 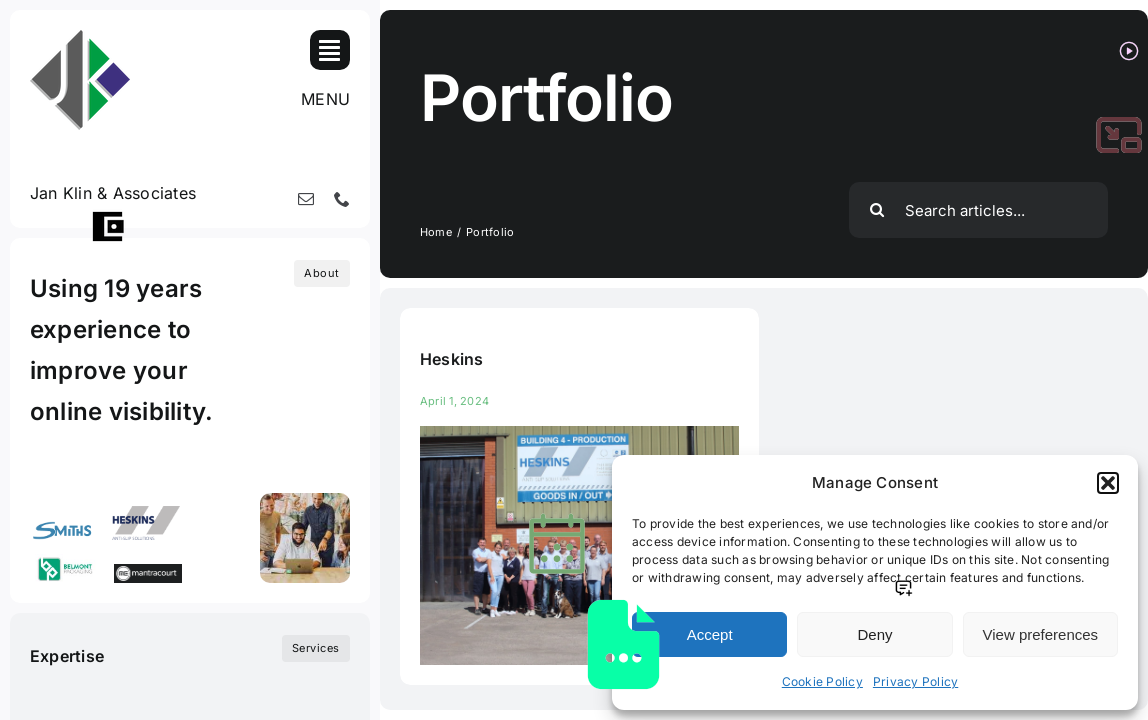 What do you see at coordinates (1119, 135) in the screenshot?
I see `enable picture-in-picture mode` at bounding box center [1119, 135].